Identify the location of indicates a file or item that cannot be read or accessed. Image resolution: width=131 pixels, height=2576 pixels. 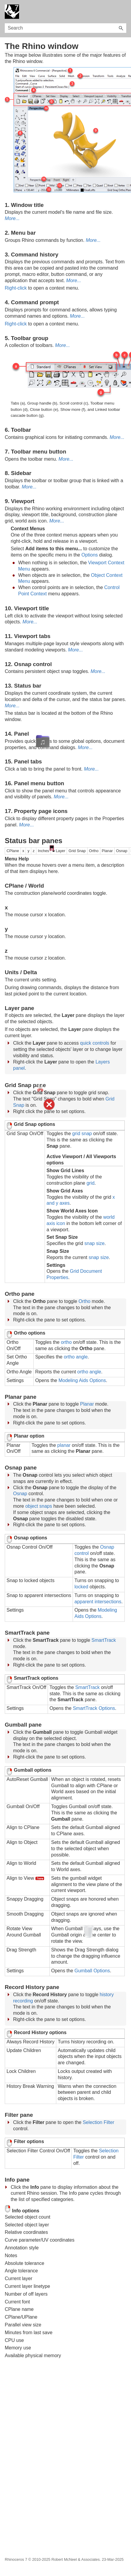
(49, 1104).